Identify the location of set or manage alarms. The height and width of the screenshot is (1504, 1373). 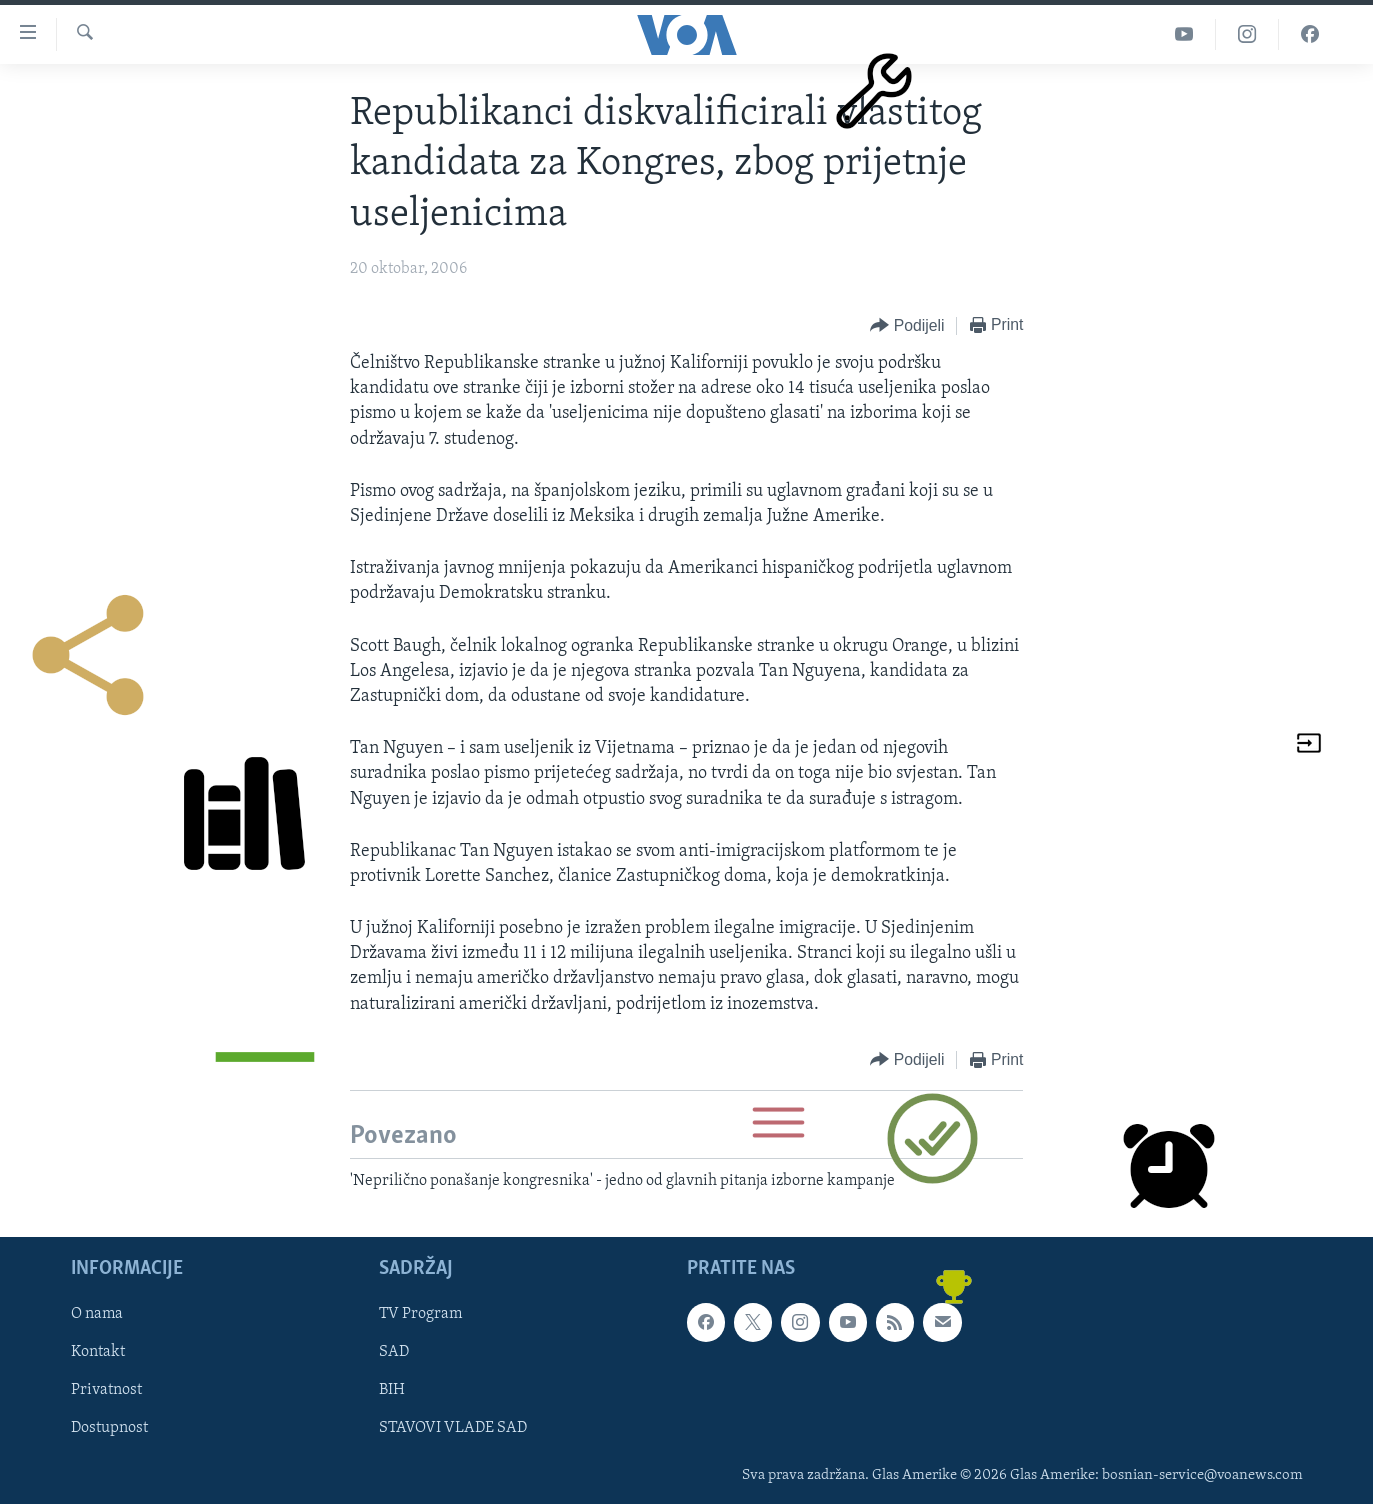
(1169, 1166).